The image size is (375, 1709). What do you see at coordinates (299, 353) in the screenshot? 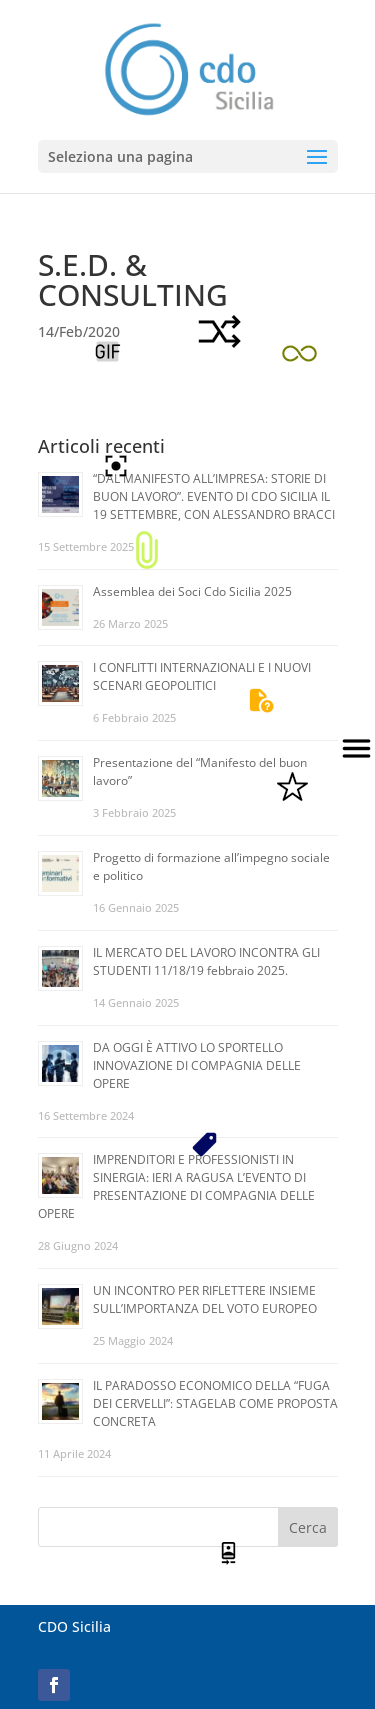
I see `toggle infinite loop or repeat mode` at bounding box center [299, 353].